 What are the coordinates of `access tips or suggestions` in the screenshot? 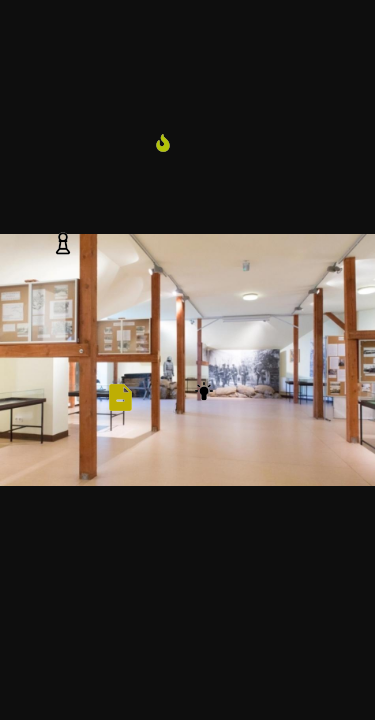 It's located at (204, 391).